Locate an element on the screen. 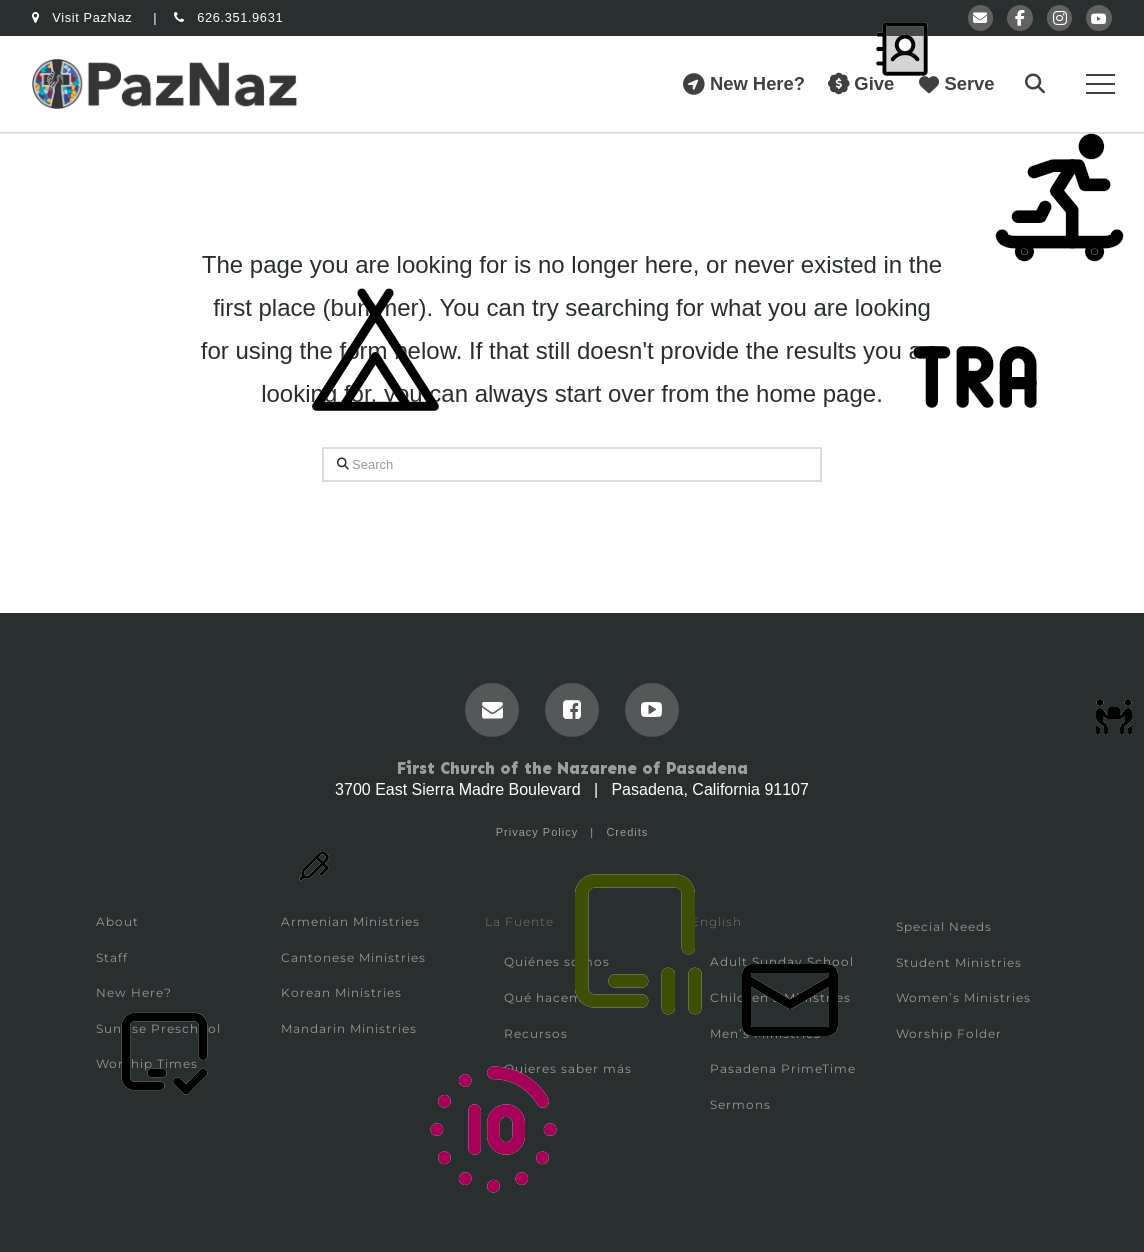  open your inbox is located at coordinates (790, 1000).